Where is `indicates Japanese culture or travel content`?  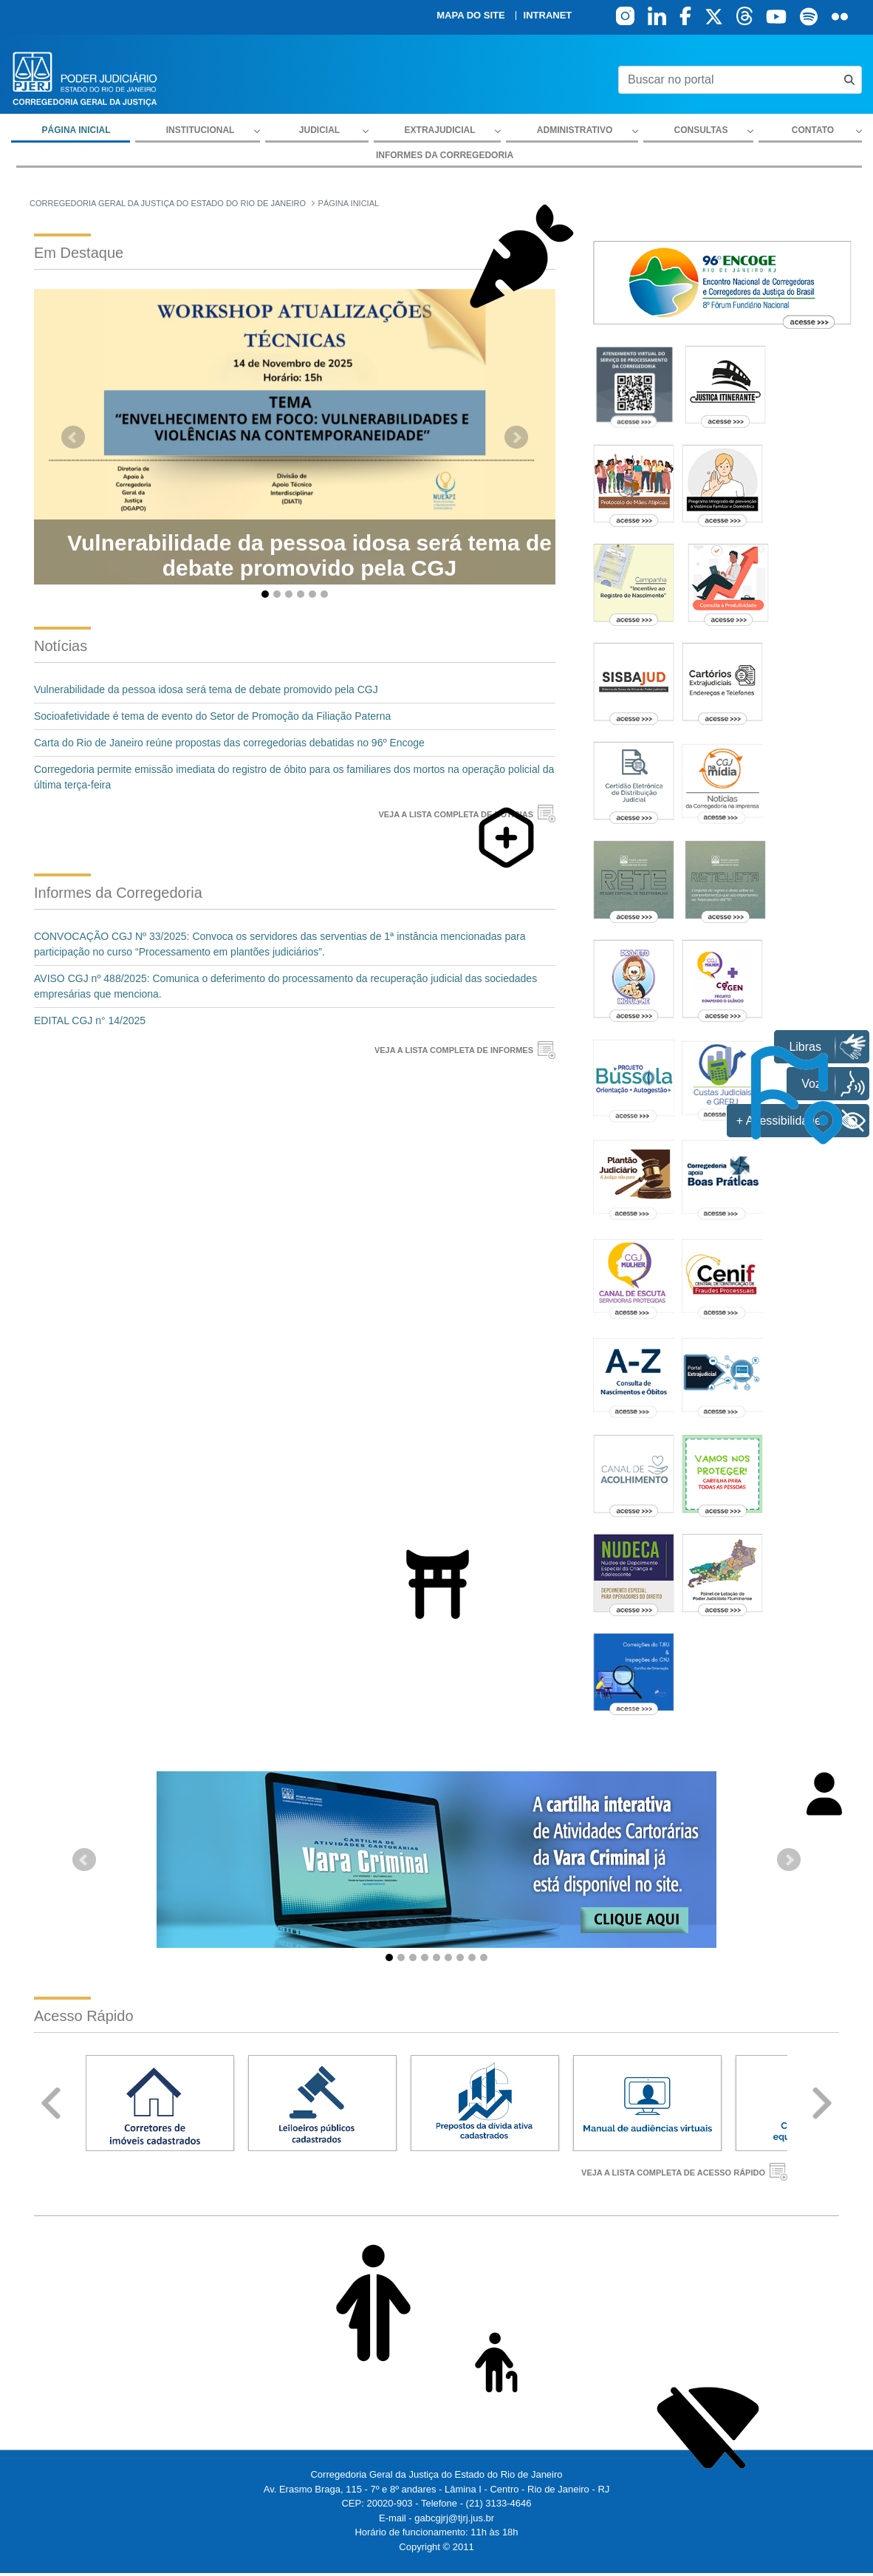 indicates Japanese culture or travel content is located at coordinates (437, 1583).